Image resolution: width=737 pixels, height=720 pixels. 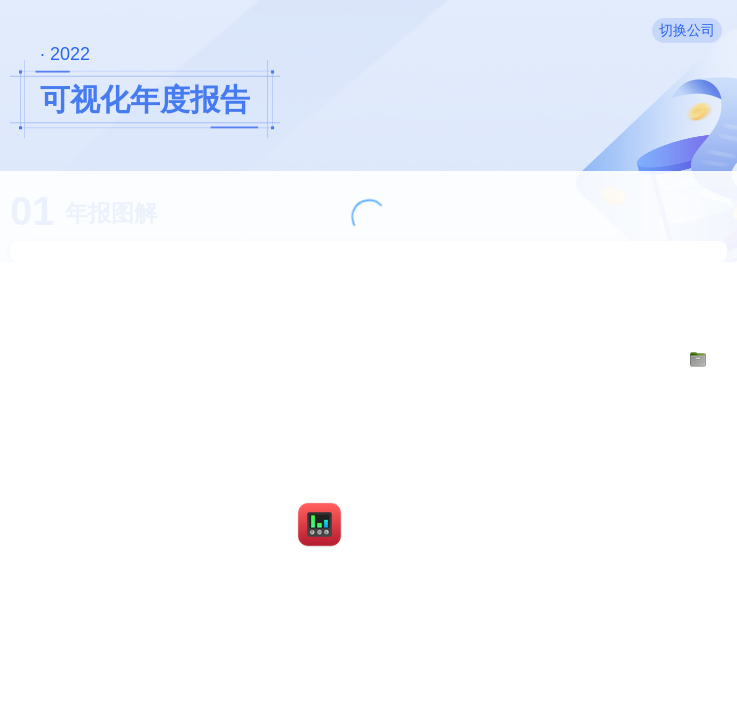 What do you see at coordinates (698, 359) in the screenshot?
I see `open file manager application` at bounding box center [698, 359].